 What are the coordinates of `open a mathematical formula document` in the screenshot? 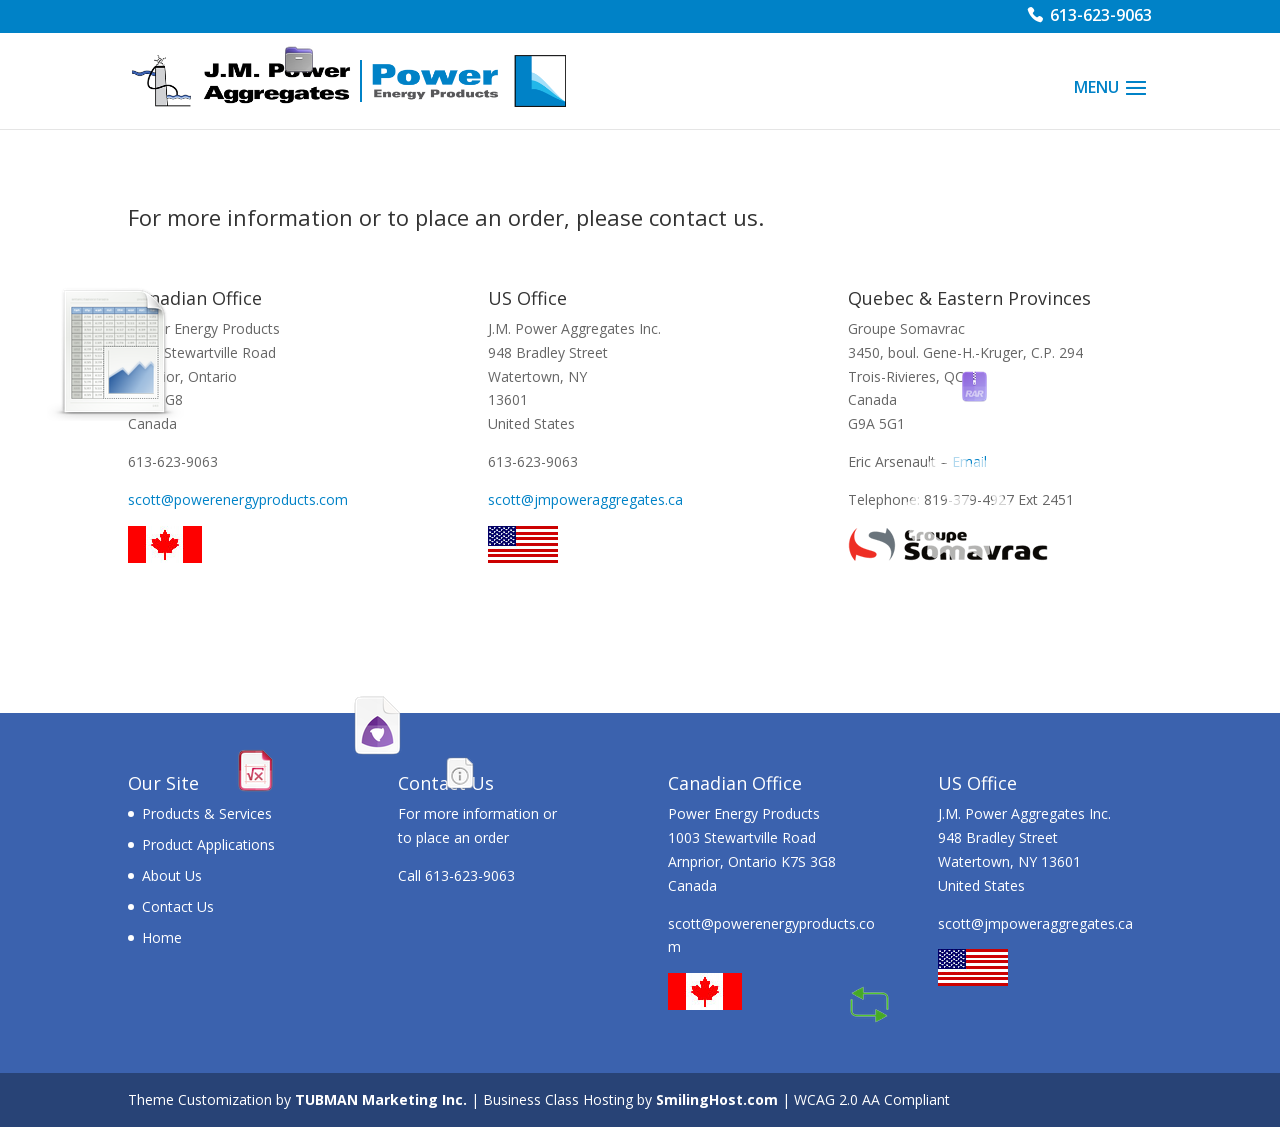 It's located at (255, 770).